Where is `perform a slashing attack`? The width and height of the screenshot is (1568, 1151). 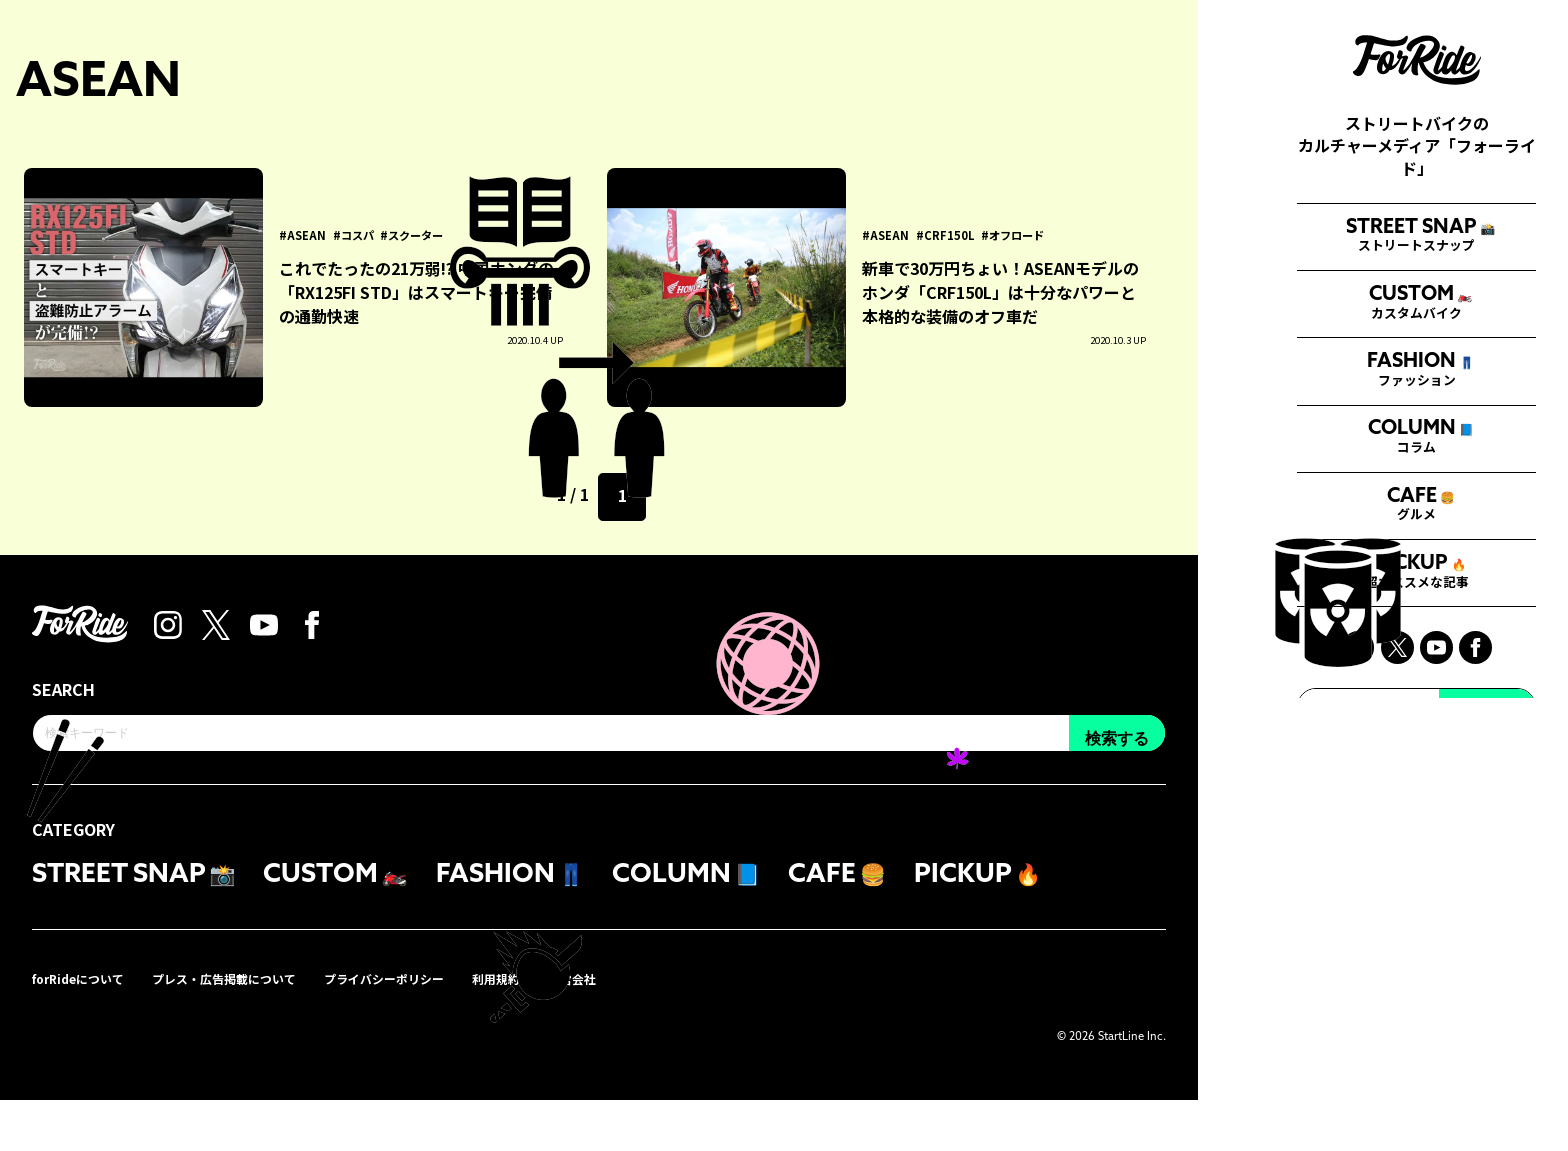
perform a slashing attack is located at coordinates (536, 977).